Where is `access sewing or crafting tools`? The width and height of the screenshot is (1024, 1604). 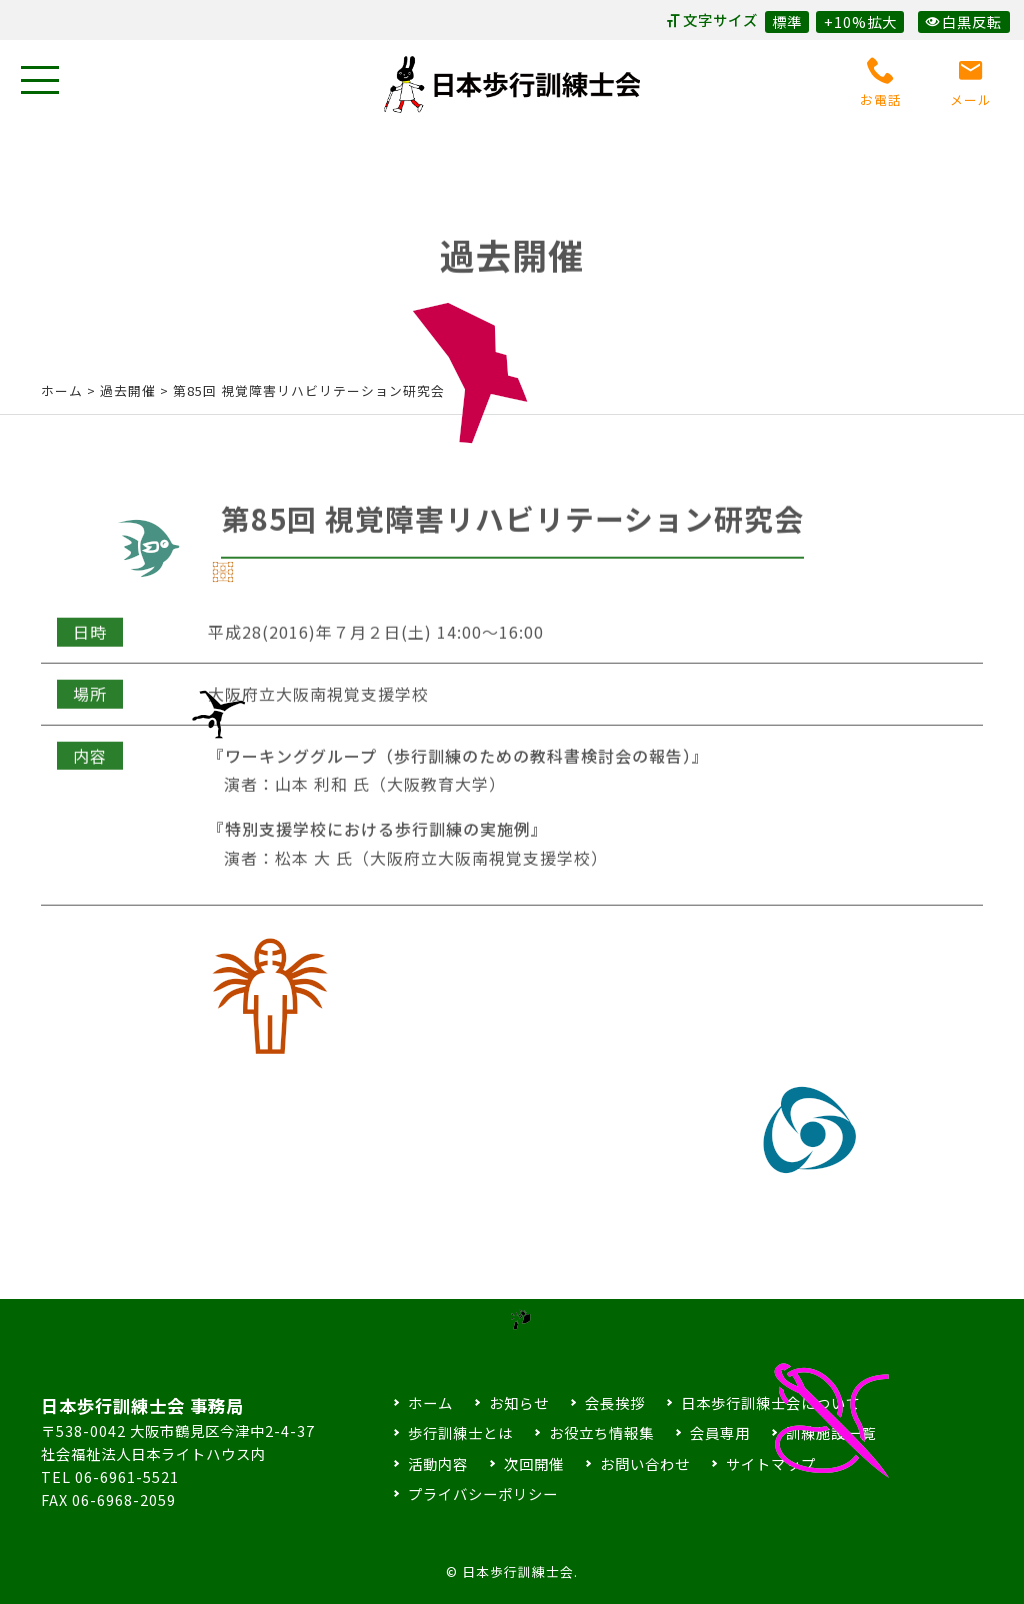
access sewing or crafting tools is located at coordinates (831, 1420).